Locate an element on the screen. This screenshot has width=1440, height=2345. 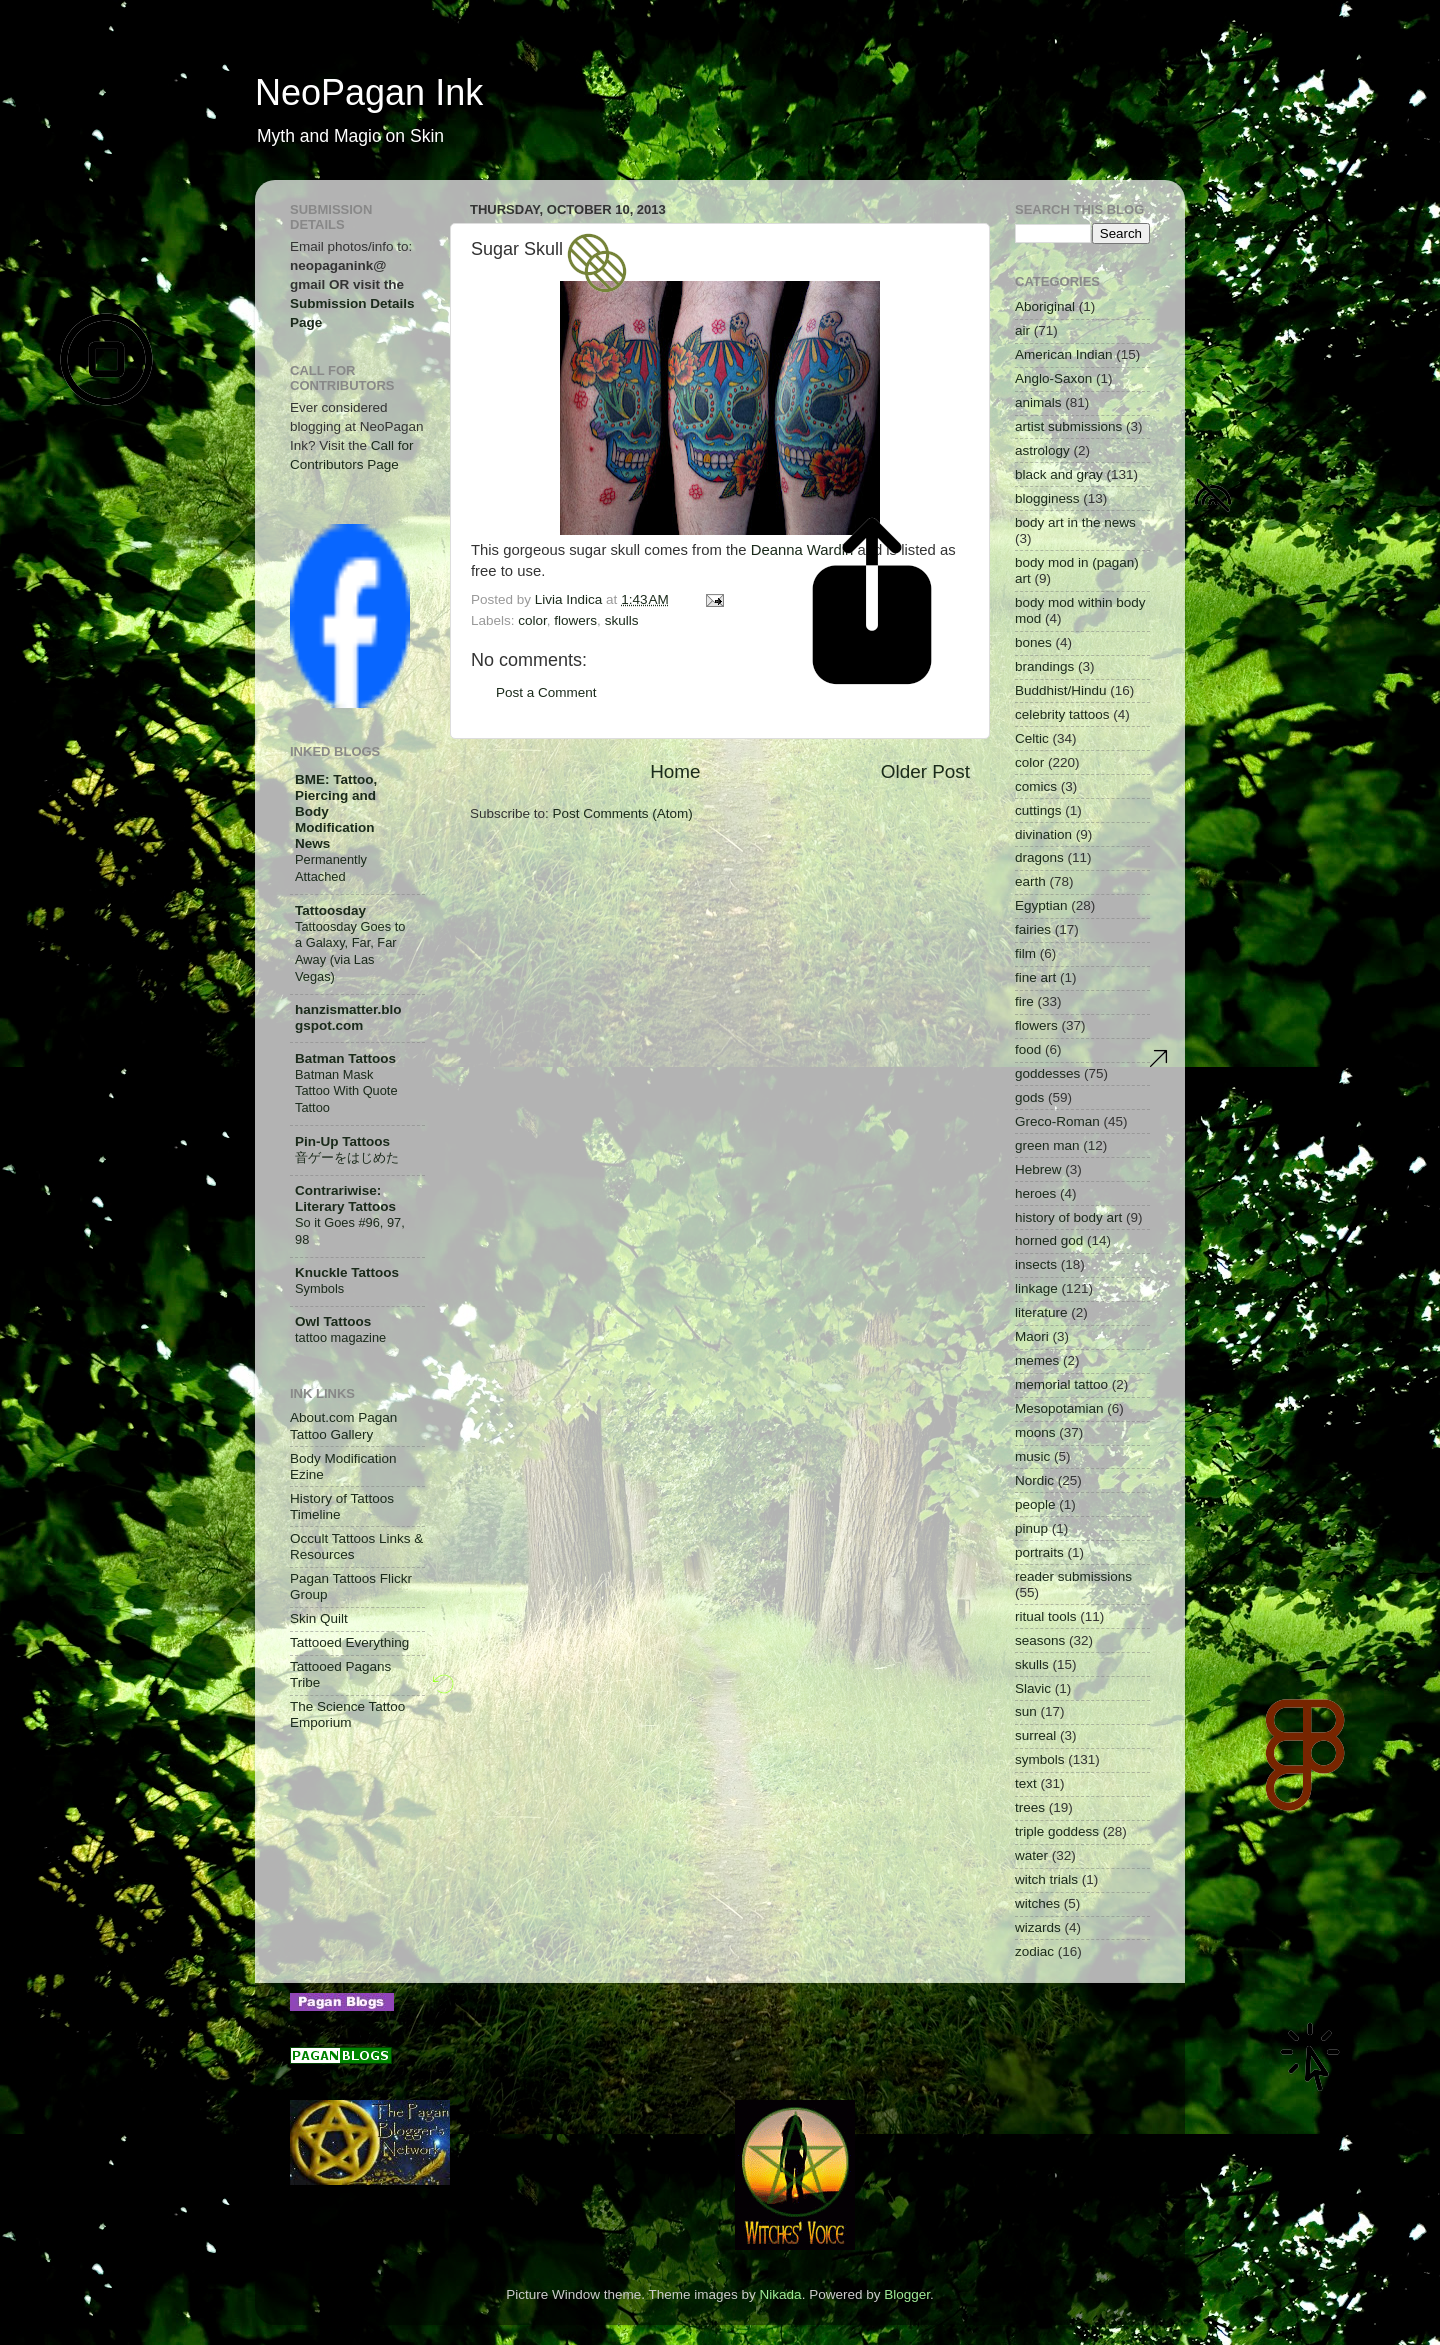
share content to another app or service is located at coordinates (872, 601).